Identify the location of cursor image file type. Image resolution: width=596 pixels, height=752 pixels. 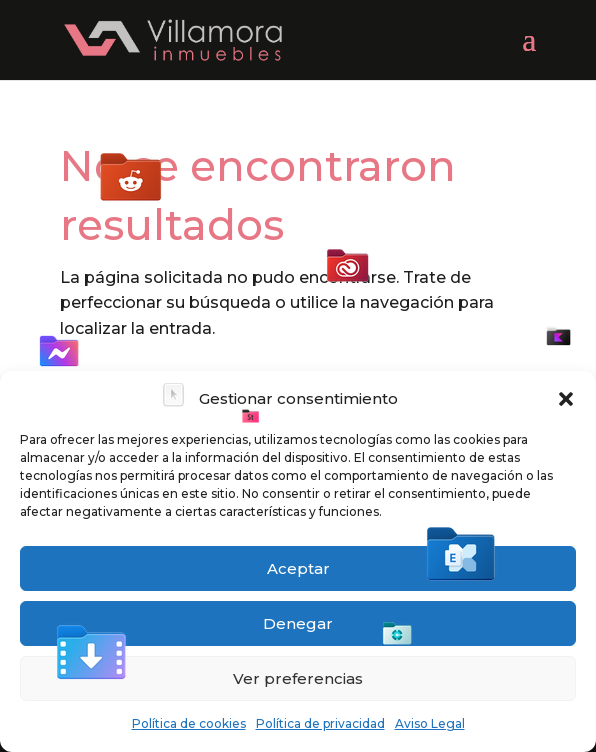
(173, 394).